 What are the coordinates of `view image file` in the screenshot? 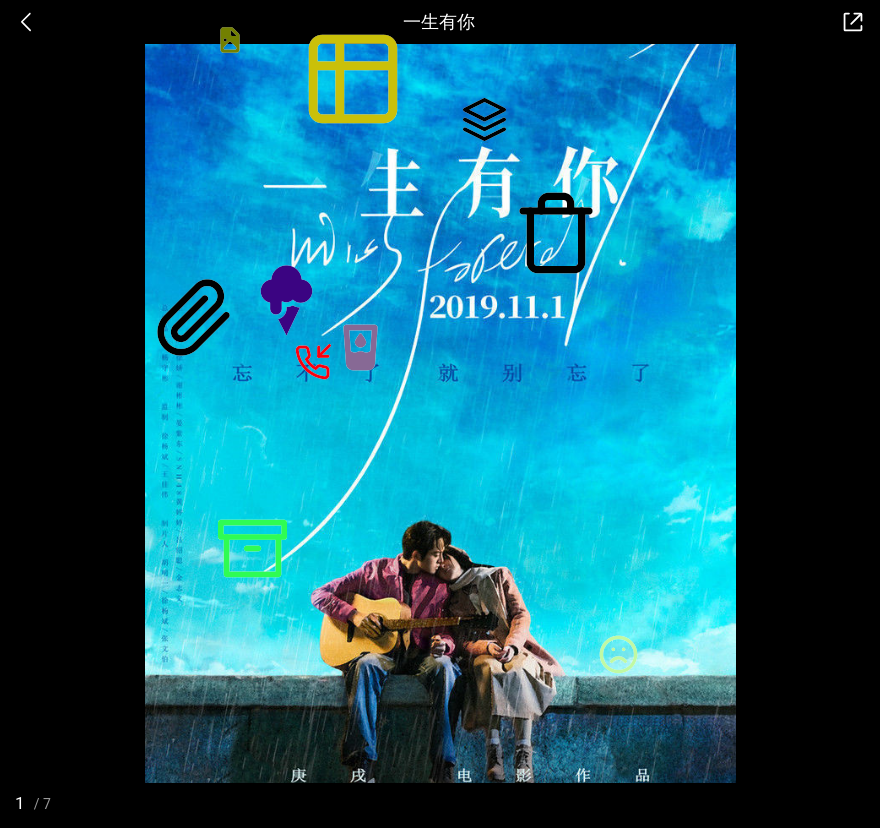 It's located at (230, 40).